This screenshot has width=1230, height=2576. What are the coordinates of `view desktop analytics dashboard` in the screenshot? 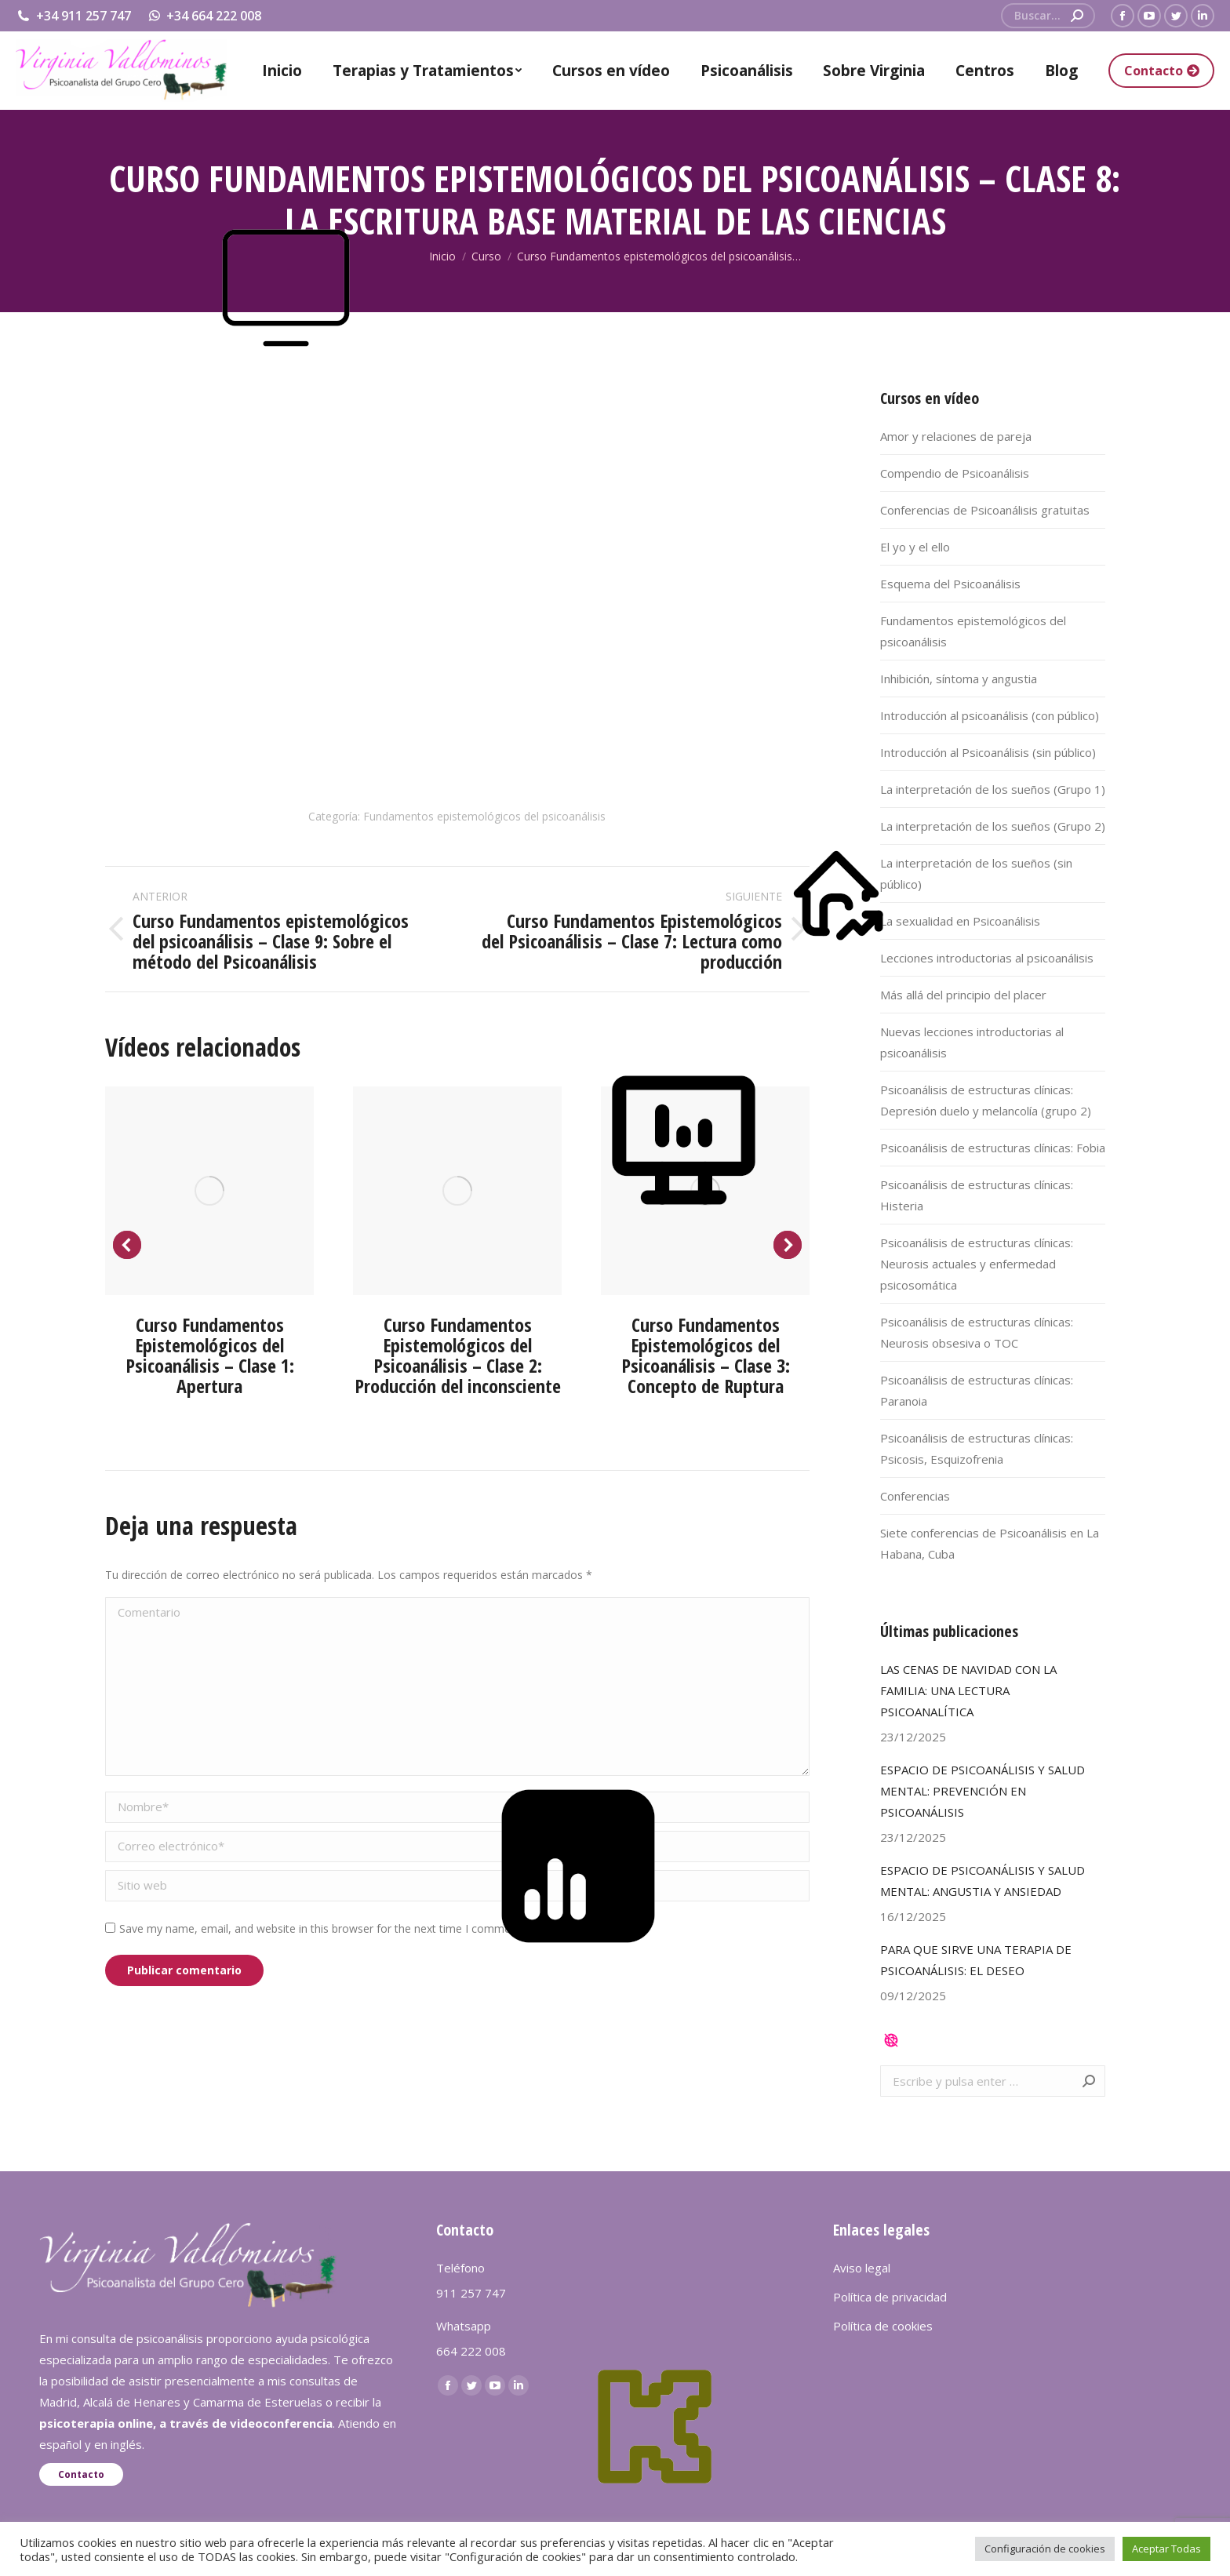 It's located at (683, 1140).